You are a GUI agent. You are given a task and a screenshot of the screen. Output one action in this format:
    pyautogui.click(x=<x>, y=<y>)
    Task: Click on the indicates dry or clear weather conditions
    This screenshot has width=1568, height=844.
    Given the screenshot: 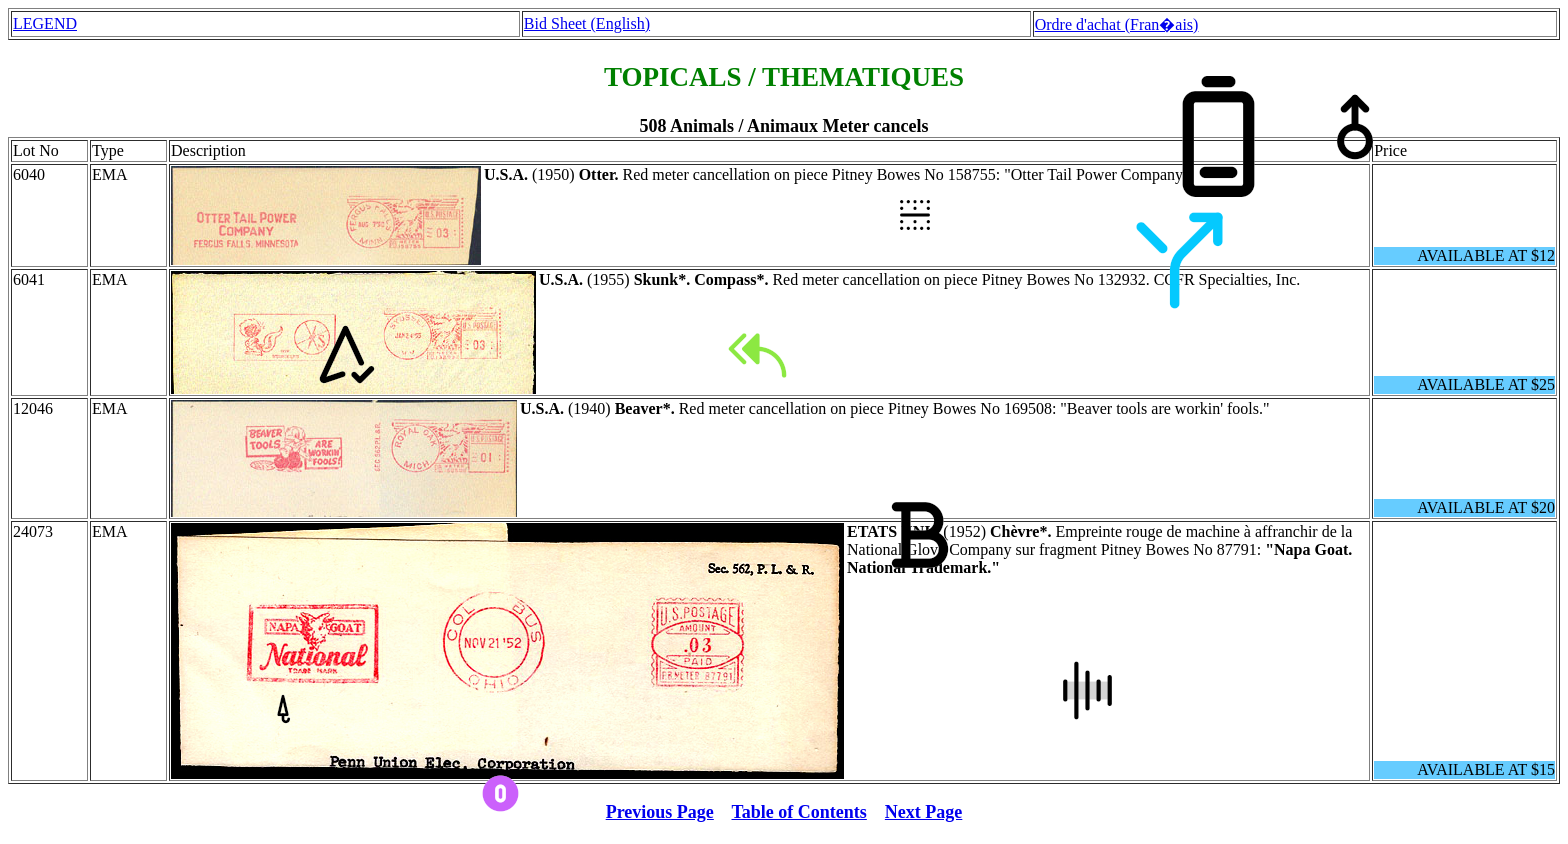 What is the action you would take?
    pyautogui.click(x=283, y=709)
    